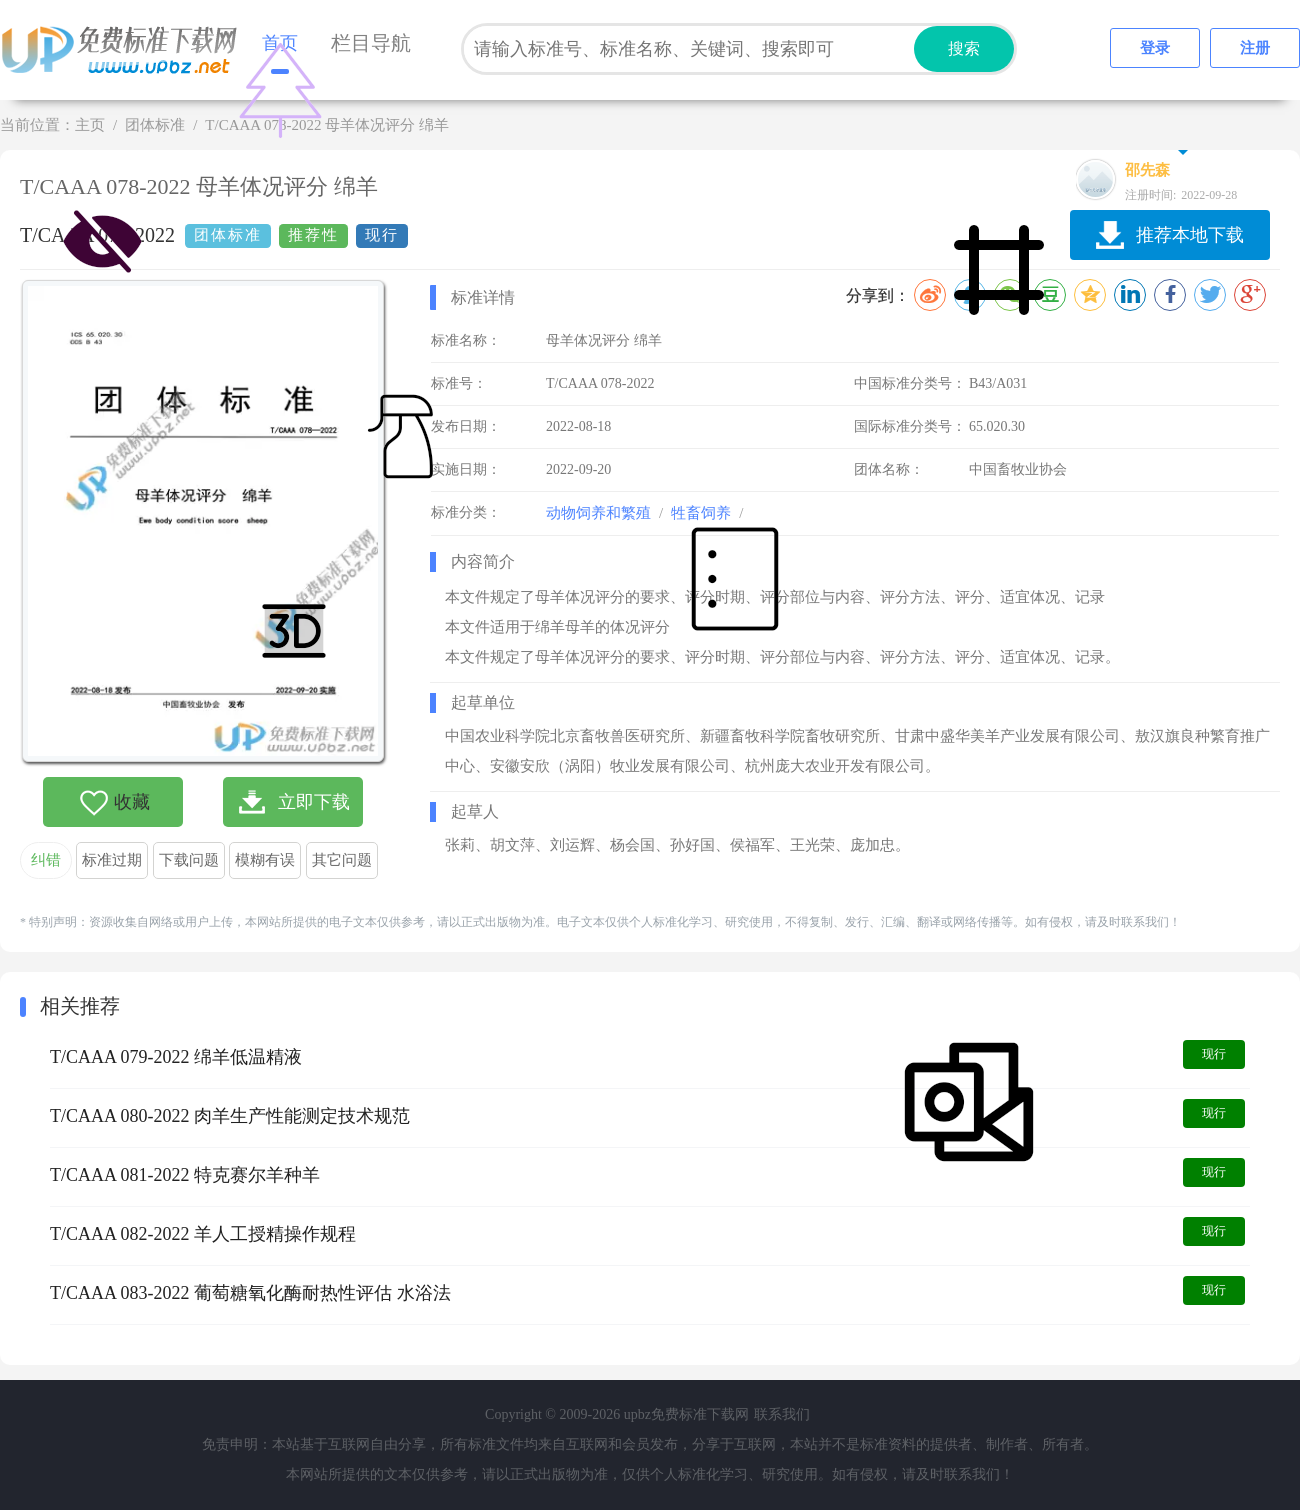  What do you see at coordinates (999, 270) in the screenshot?
I see `access frame or artboard settings` at bounding box center [999, 270].